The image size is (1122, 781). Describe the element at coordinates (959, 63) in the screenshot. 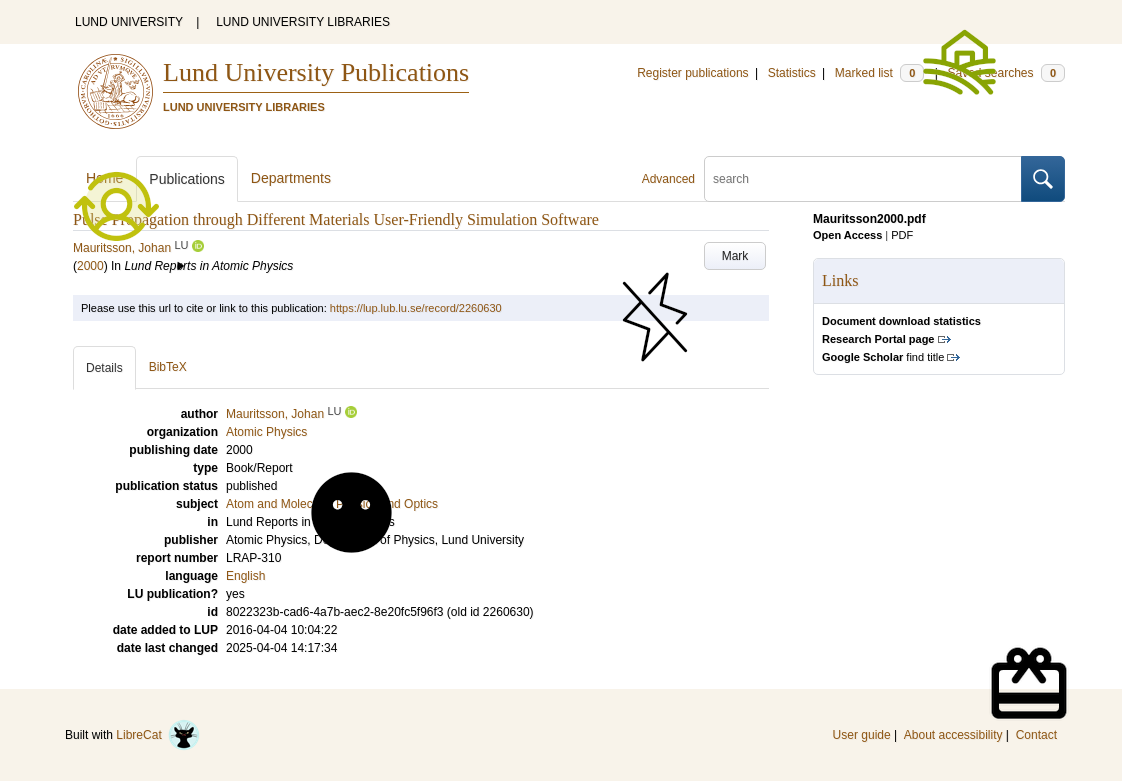

I see `access farm or agricultural features` at that location.